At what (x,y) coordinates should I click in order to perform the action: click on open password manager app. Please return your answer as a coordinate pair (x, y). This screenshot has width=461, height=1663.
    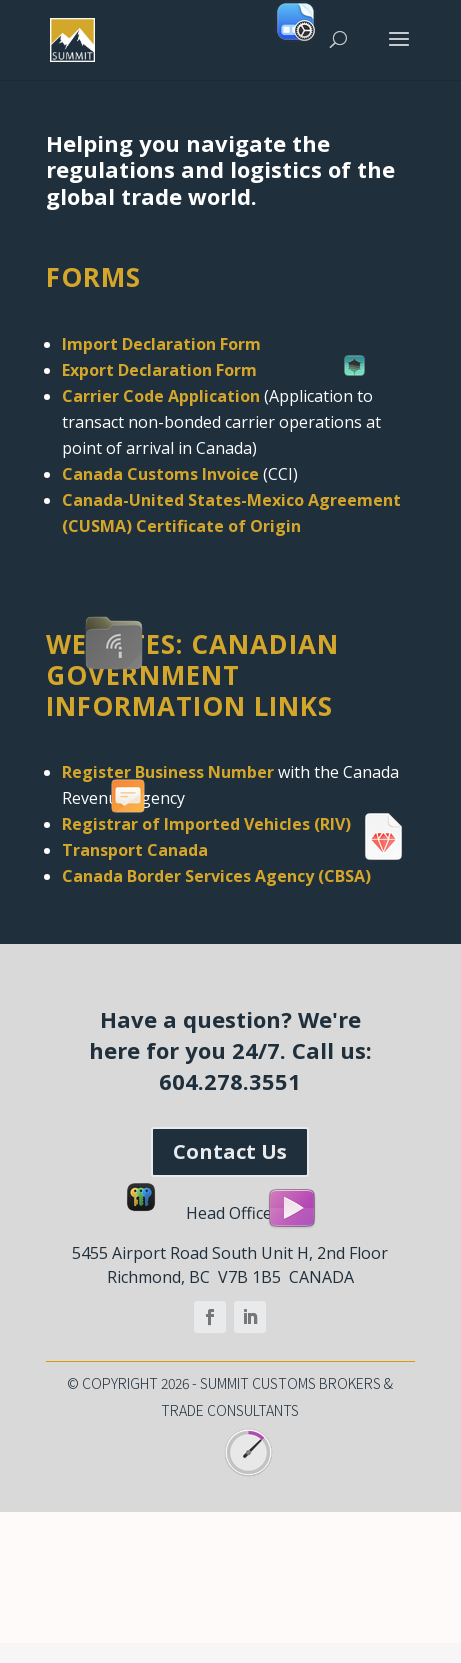
    Looking at the image, I should click on (141, 1197).